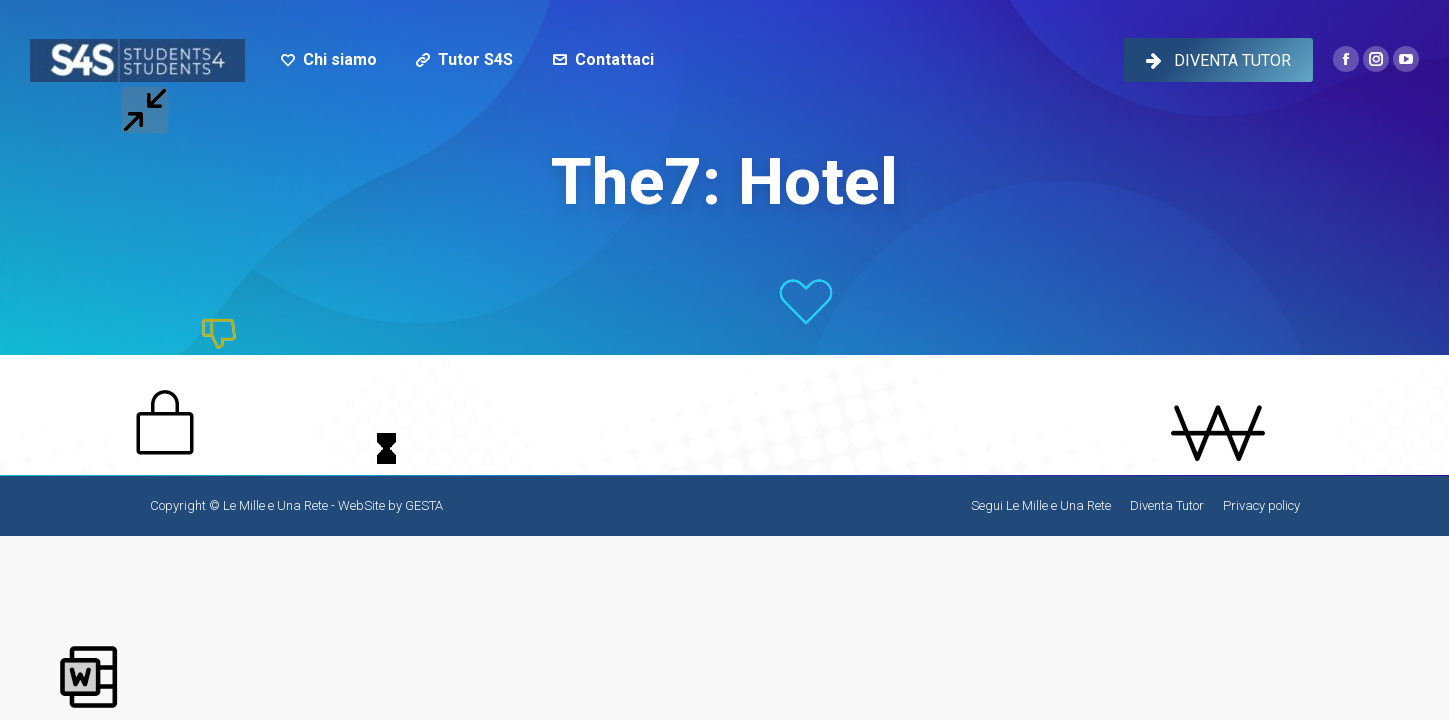 This screenshot has width=1449, height=720. What do you see at coordinates (219, 332) in the screenshot?
I see `dislike or downvote content` at bounding box center [219, 332].